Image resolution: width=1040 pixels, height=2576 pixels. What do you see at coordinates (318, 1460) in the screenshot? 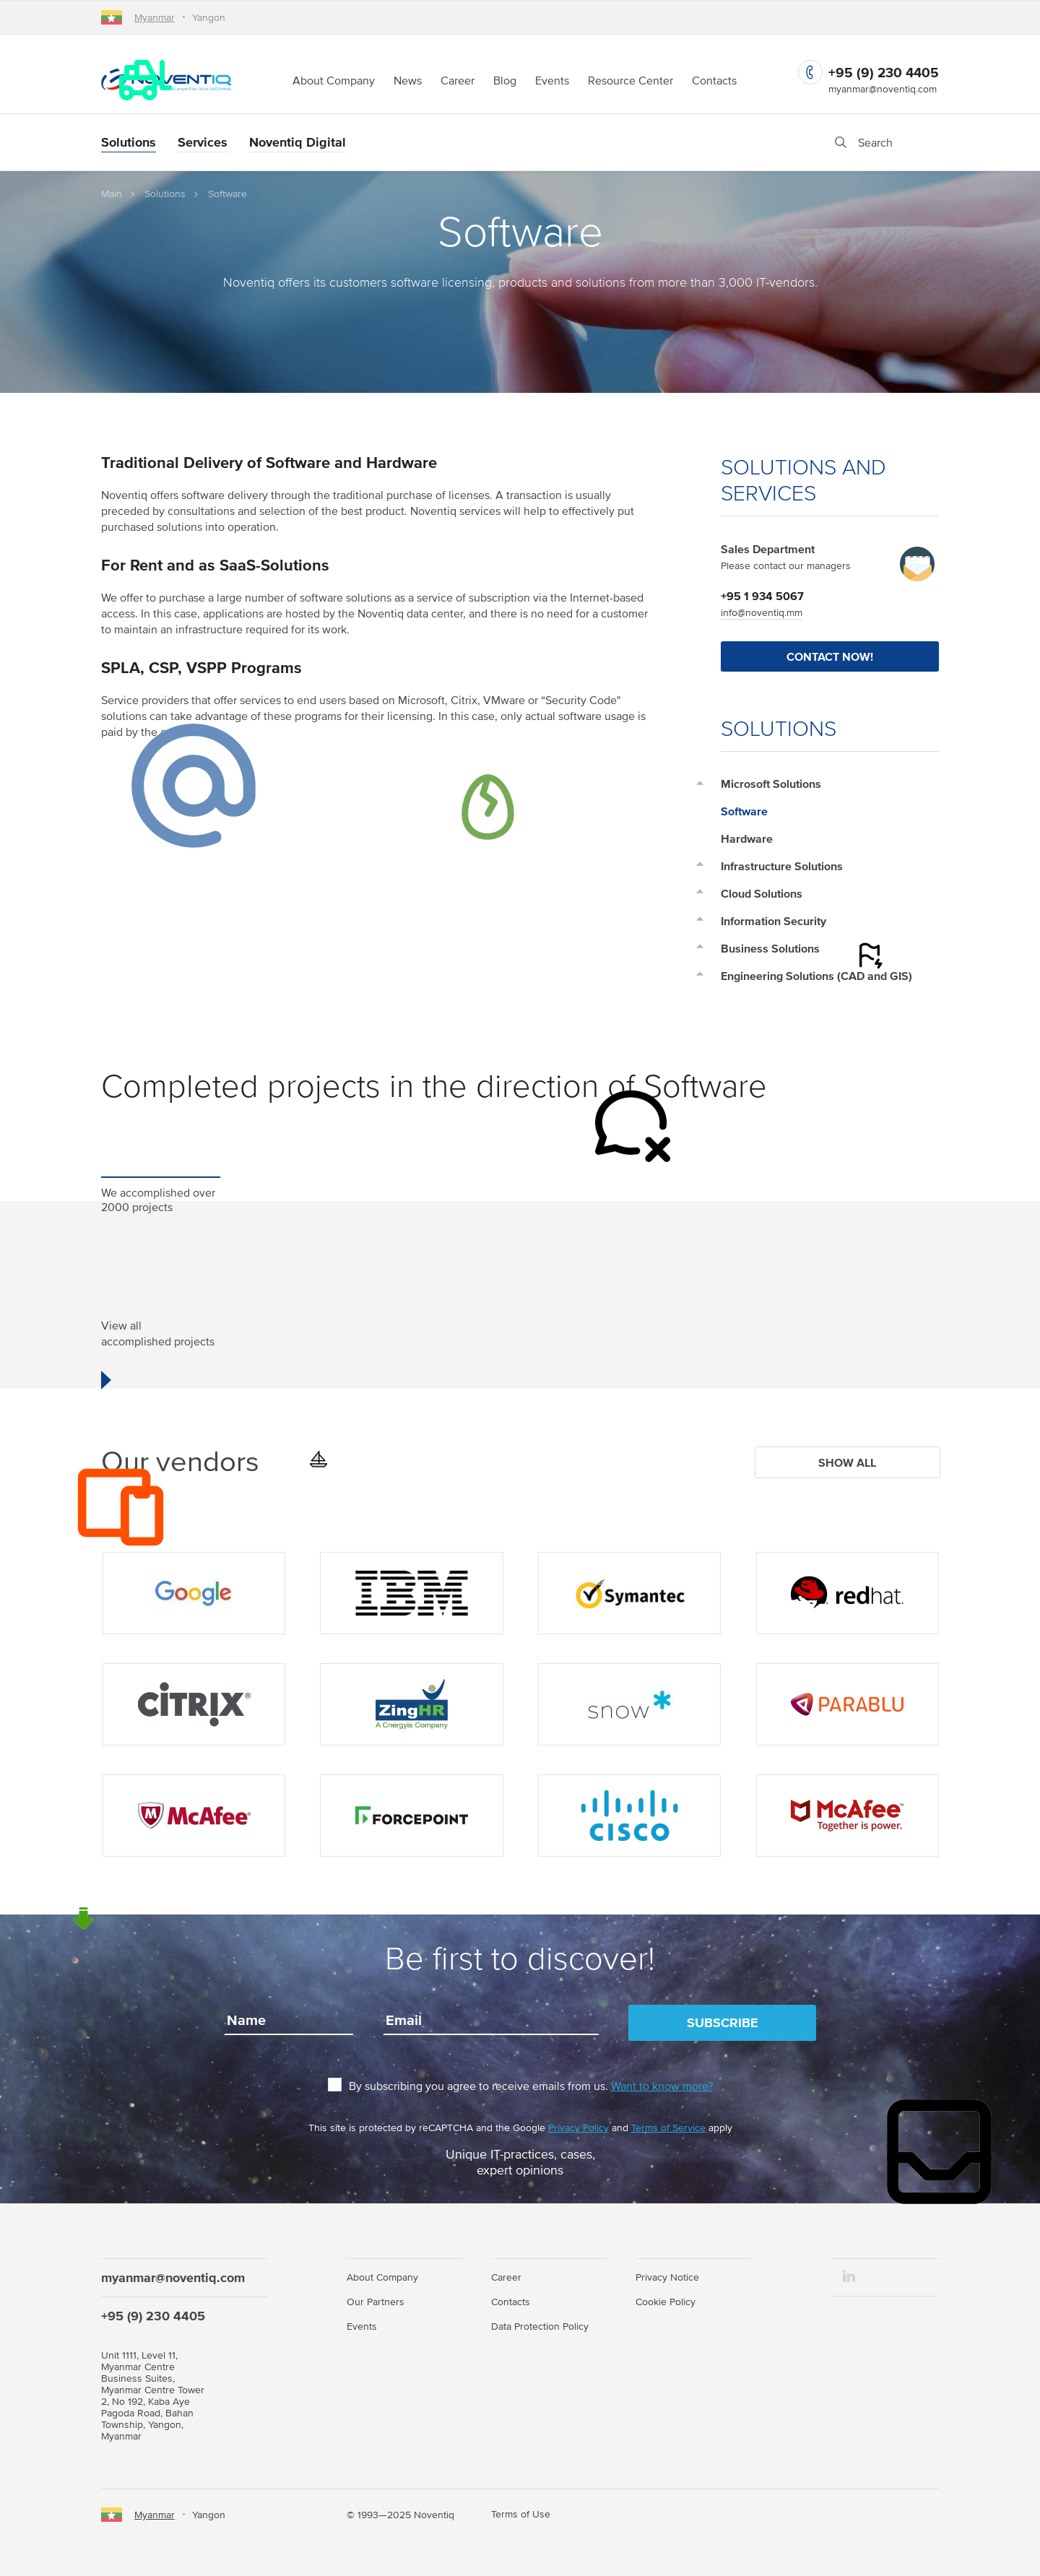
I see `access sailing or boating features` at bounding box center [318, 1460].